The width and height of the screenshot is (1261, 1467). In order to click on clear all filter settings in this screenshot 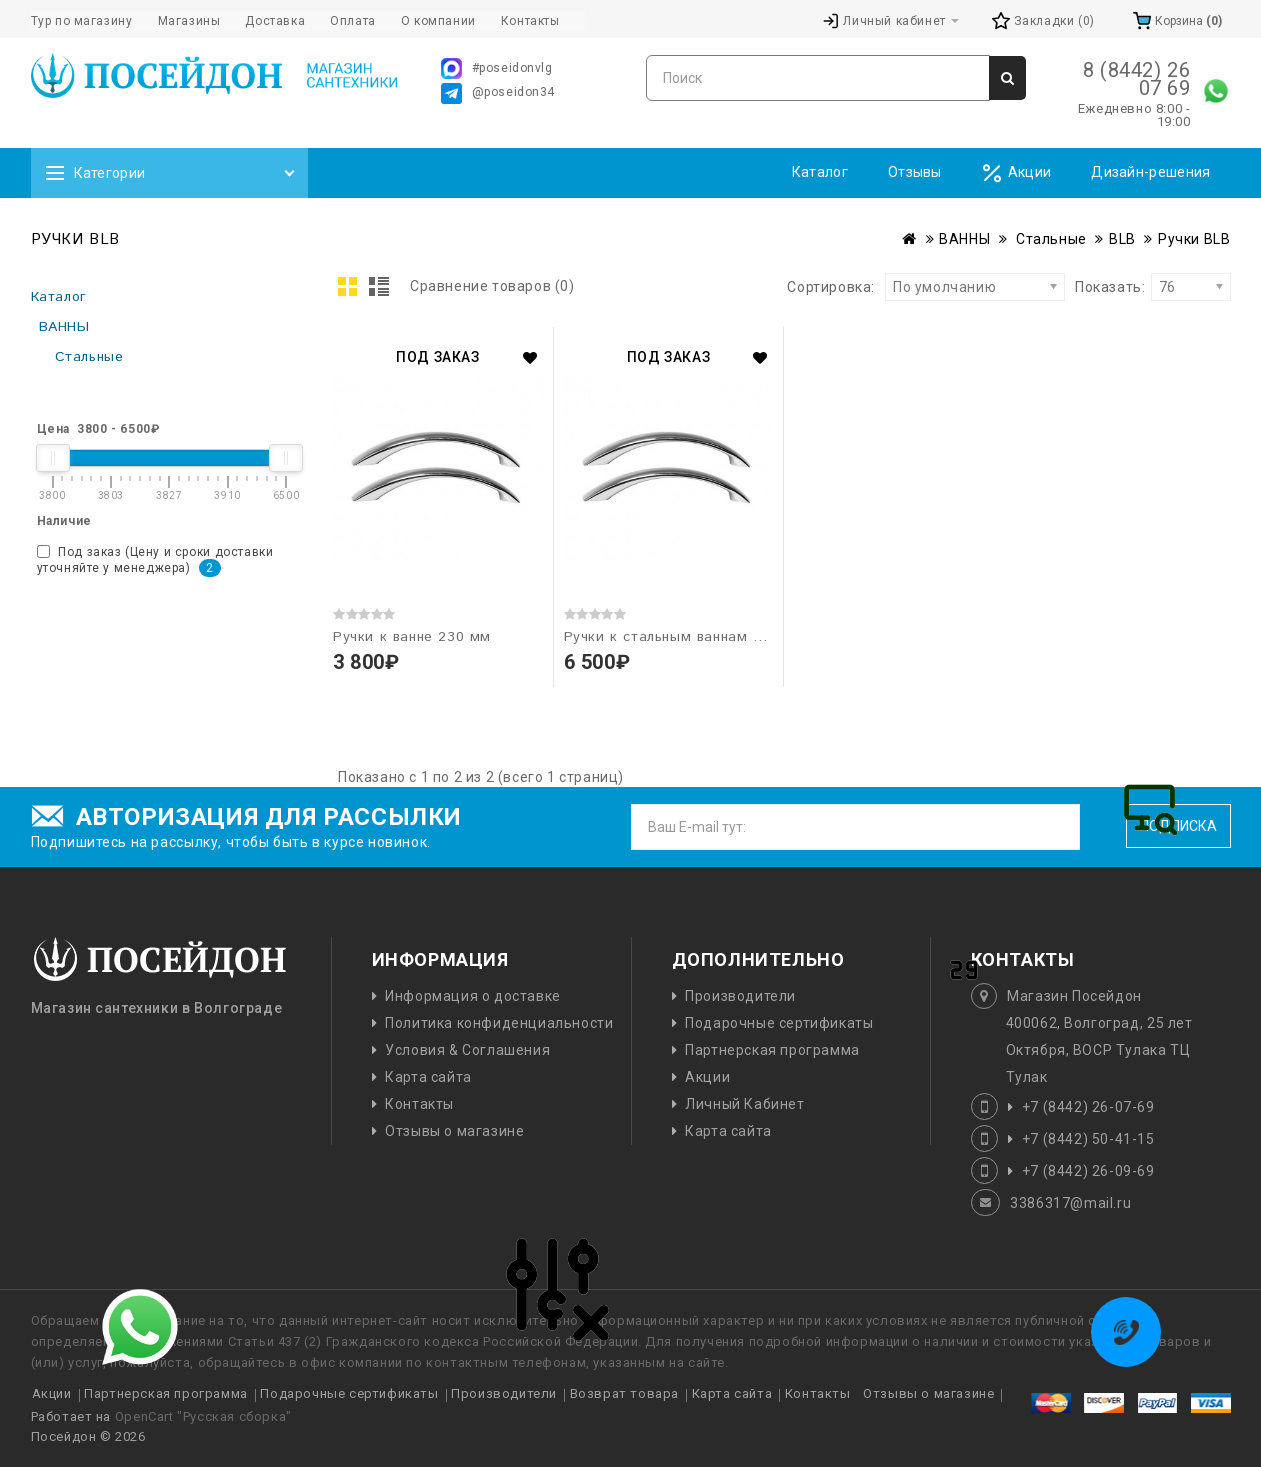, I will do `click(552, 1284)`.